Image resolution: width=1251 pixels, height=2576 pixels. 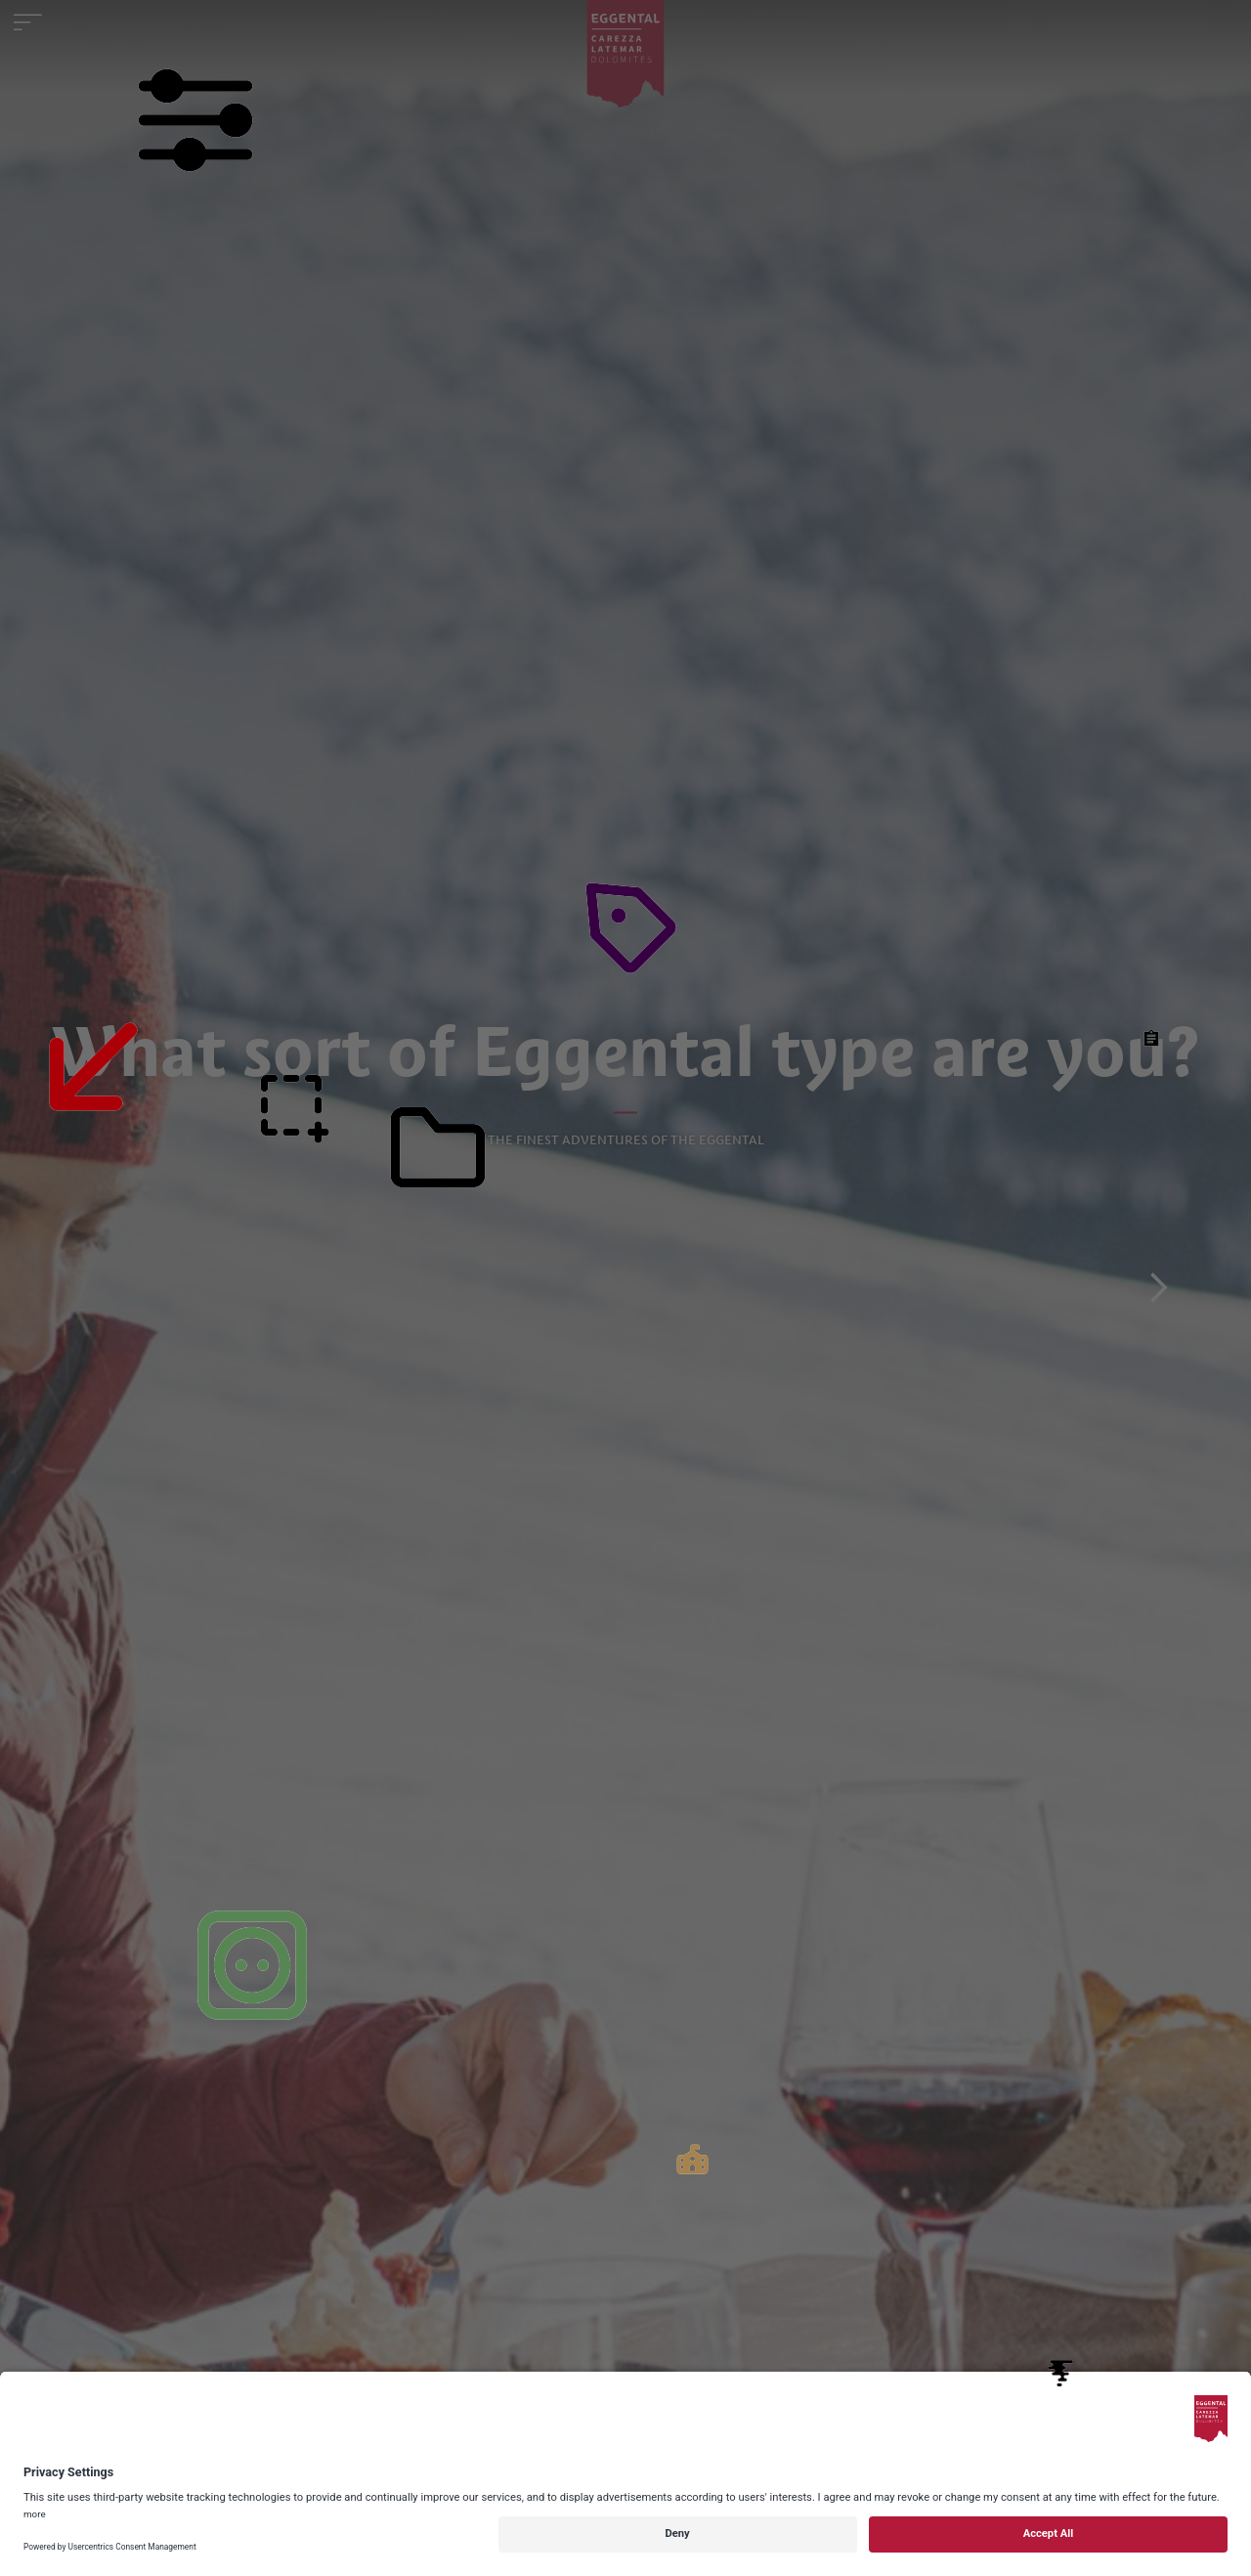 I want to click on open file folder, so click(x=438, y=1147).